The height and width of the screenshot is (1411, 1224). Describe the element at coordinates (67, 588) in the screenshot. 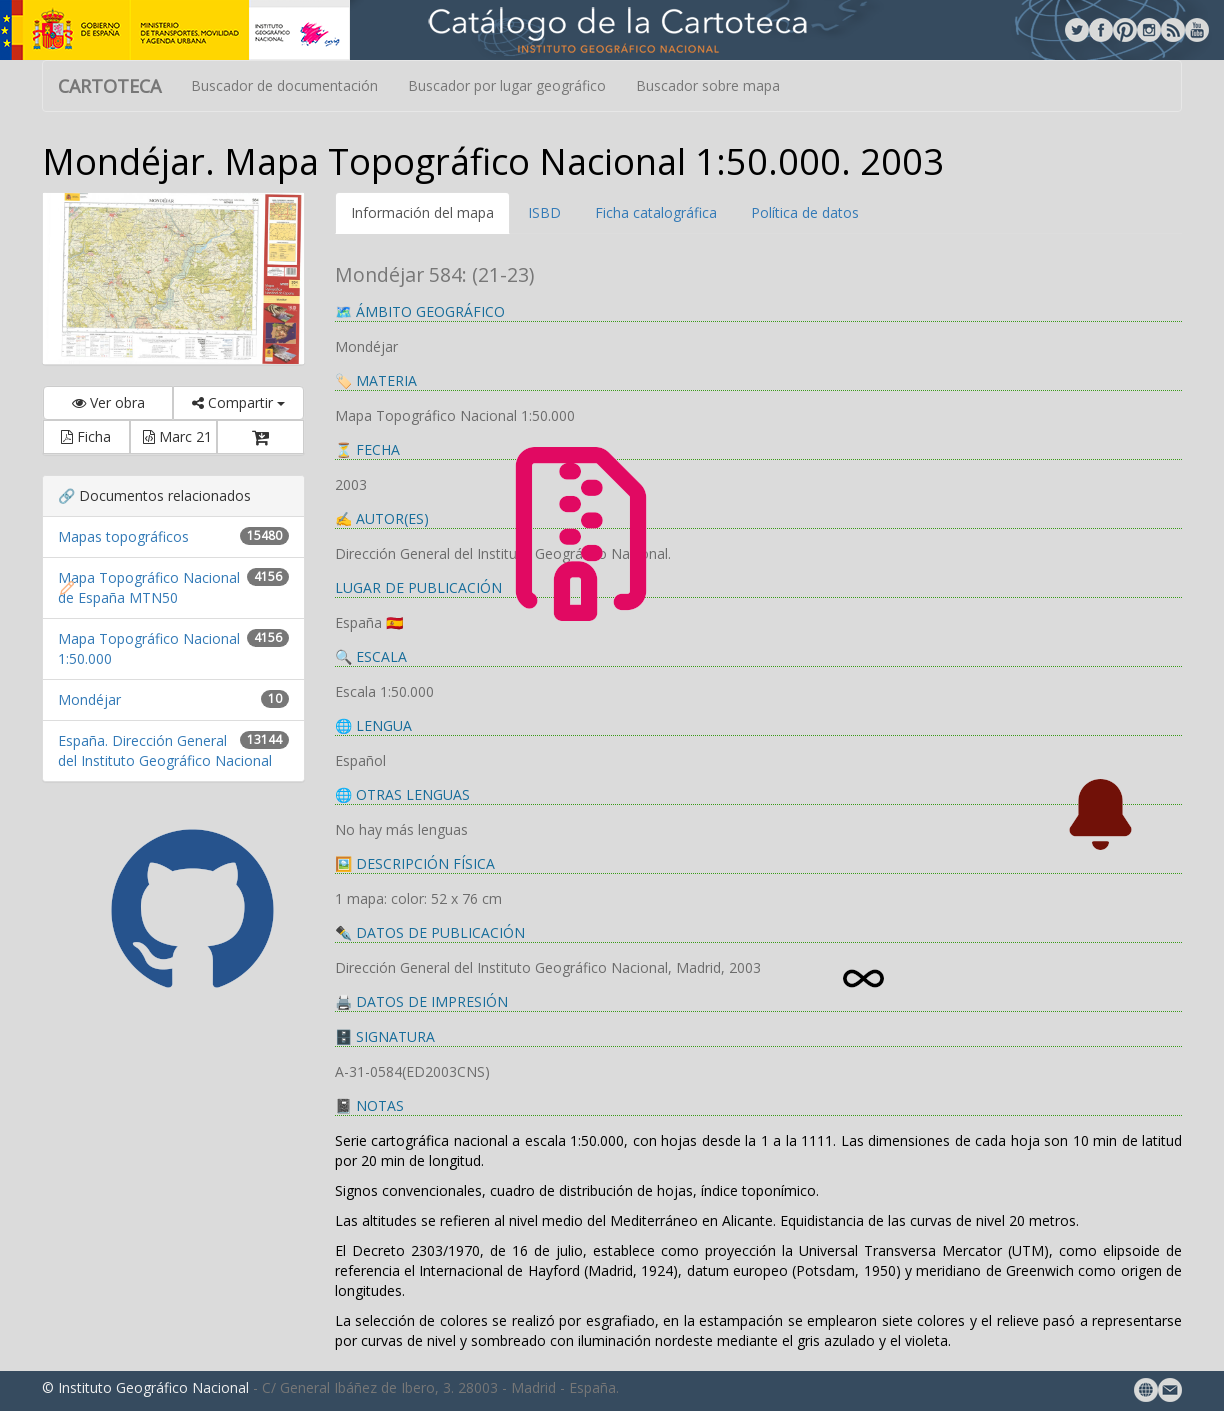

I see `edit content or settings` at that location.